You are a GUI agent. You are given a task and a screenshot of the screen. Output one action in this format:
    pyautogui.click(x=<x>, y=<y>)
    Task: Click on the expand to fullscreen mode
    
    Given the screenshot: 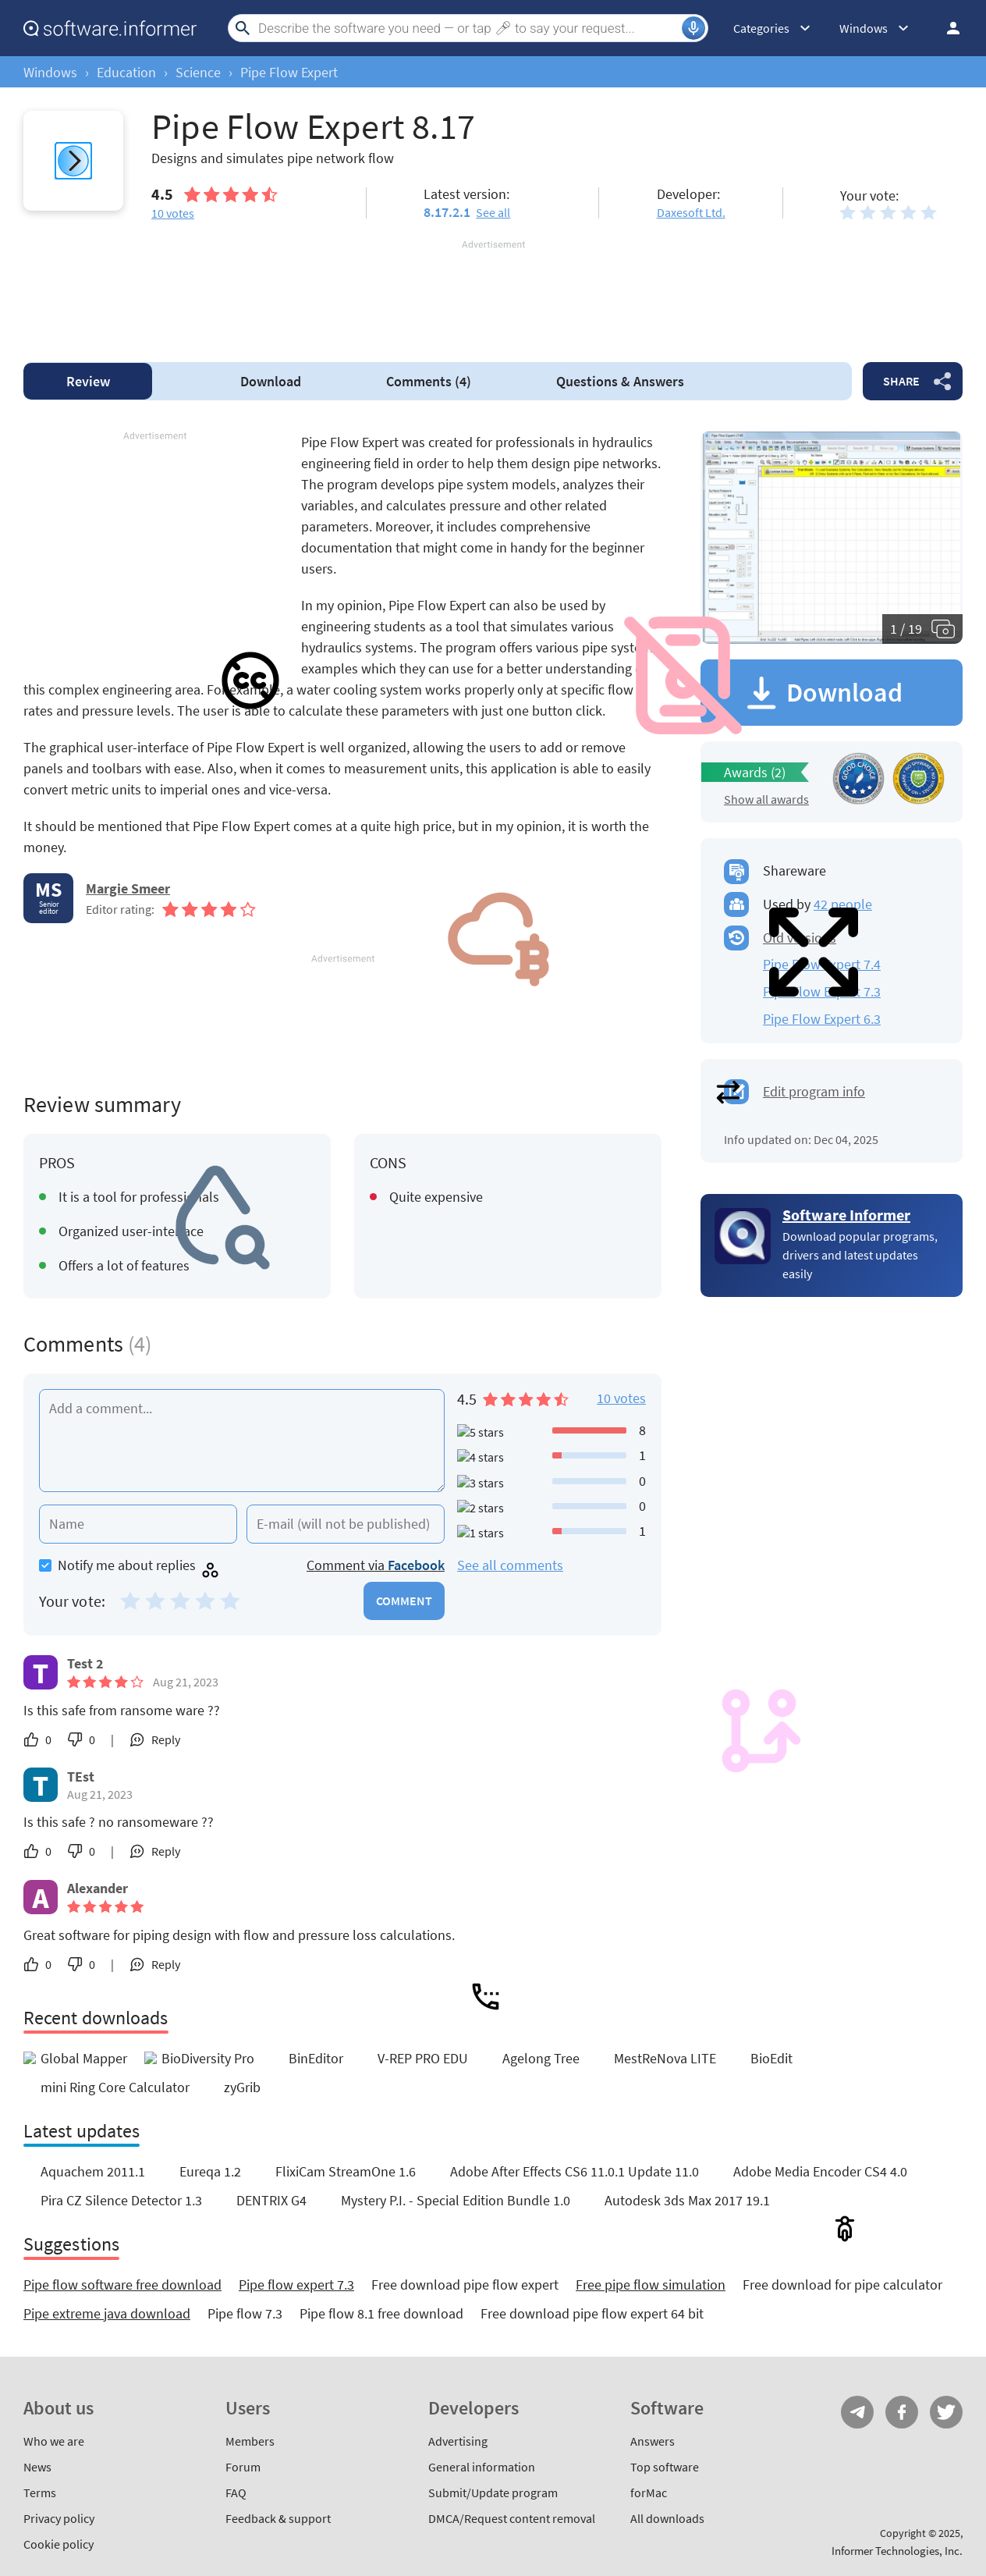 What is the action you would take?
    pyautogui.click(x=814, y=952)
    